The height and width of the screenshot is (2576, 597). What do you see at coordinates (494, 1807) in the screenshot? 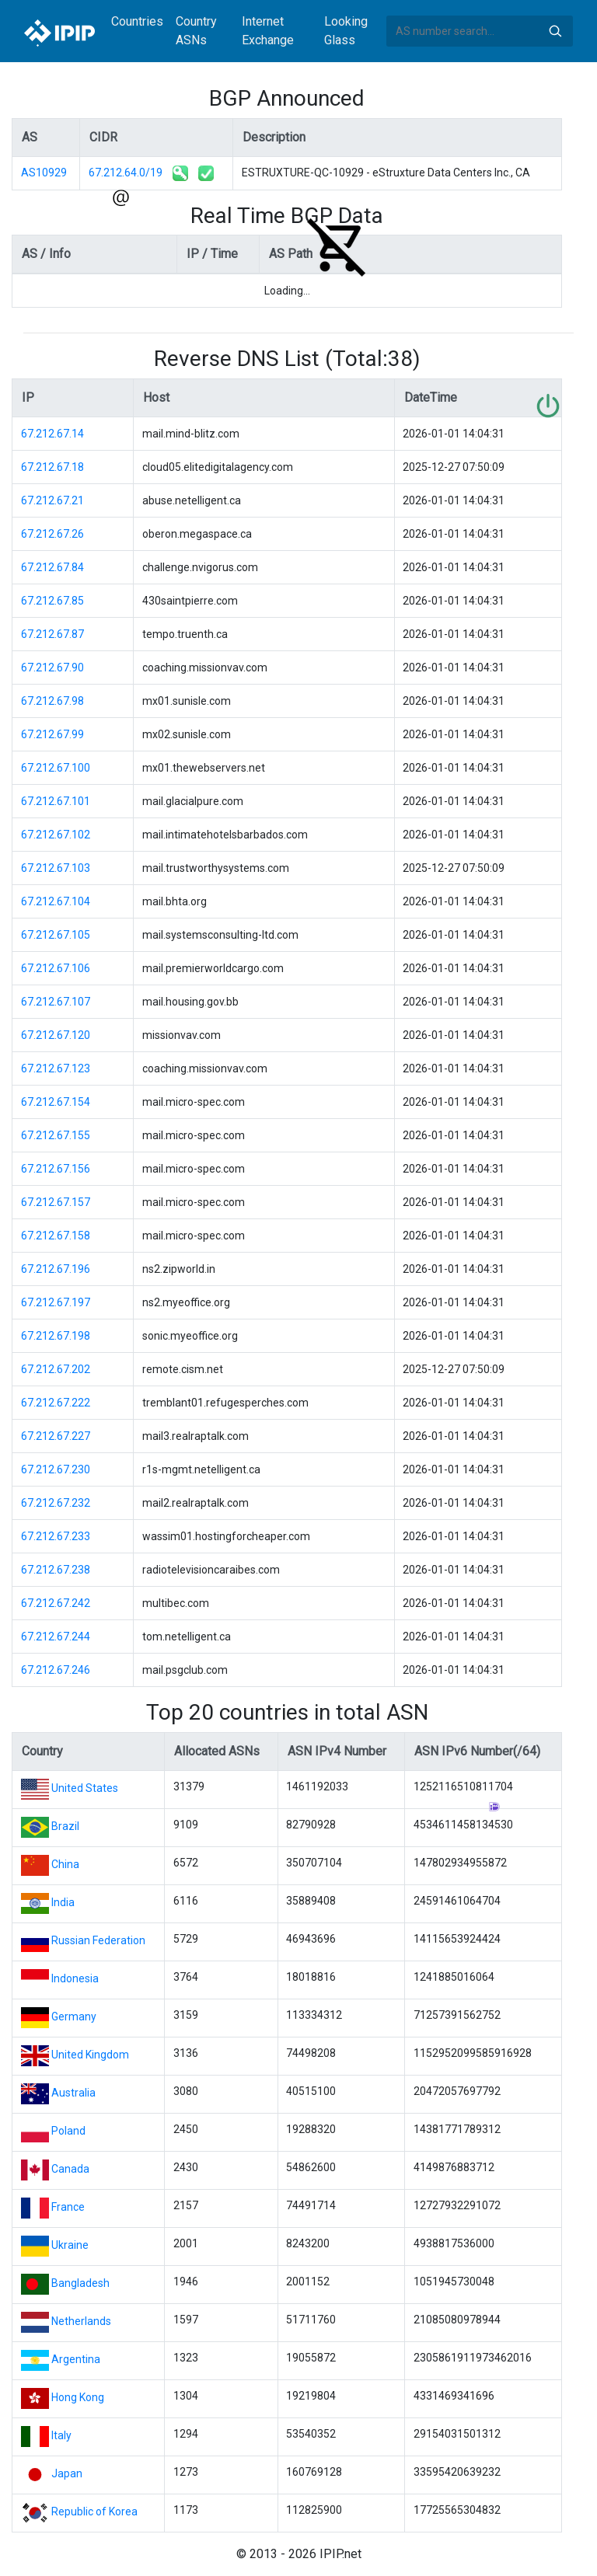
I see `pay with iDEAL payment method` at bounding box center [494, 1807].